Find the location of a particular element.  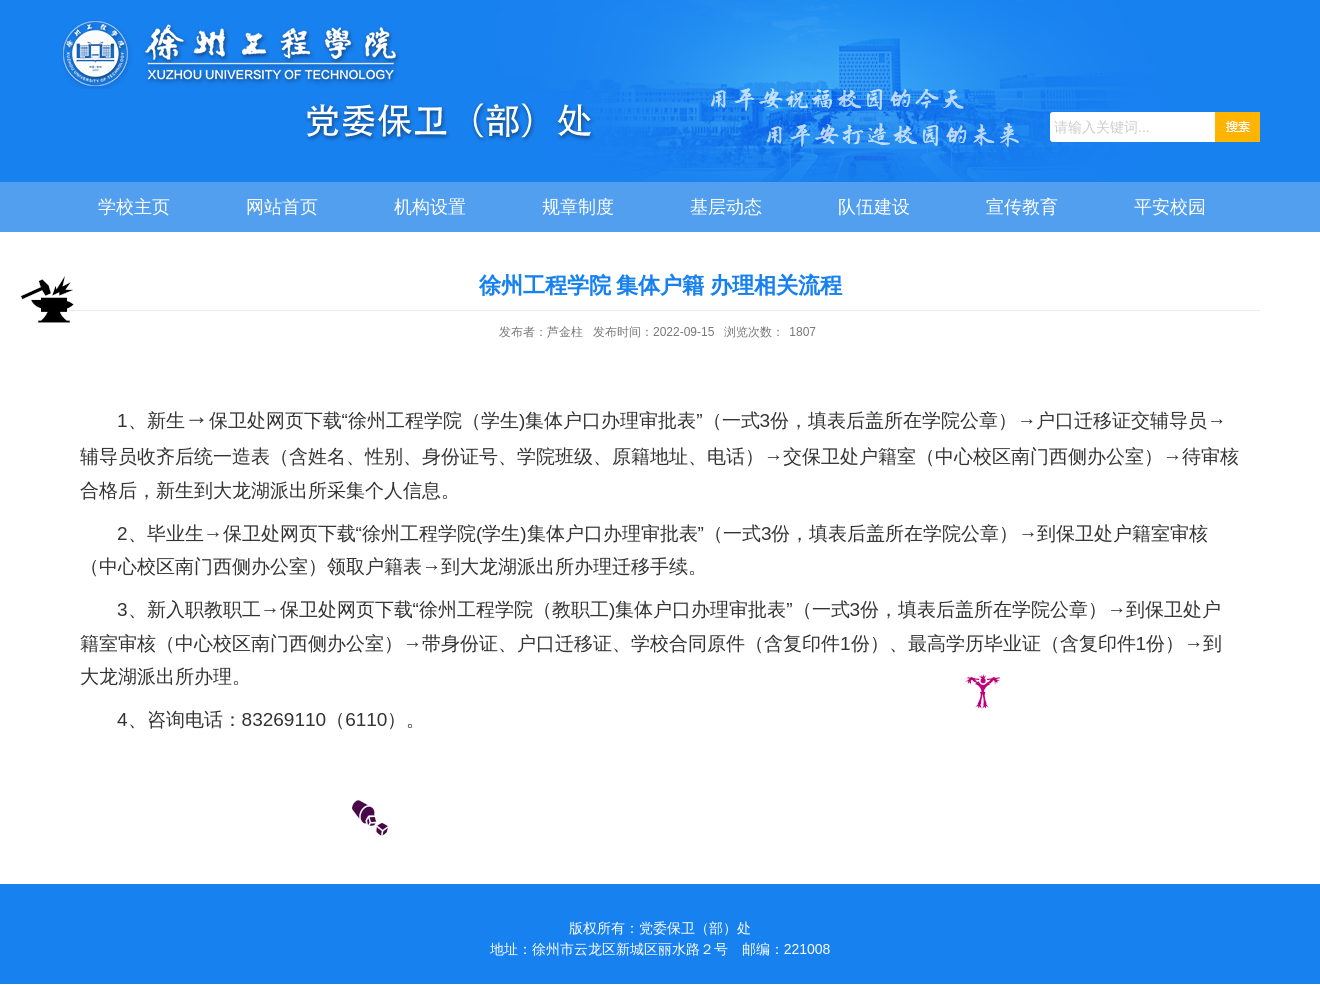

access the blacksmithing or crafting menu is located at coordinates (47, 296).